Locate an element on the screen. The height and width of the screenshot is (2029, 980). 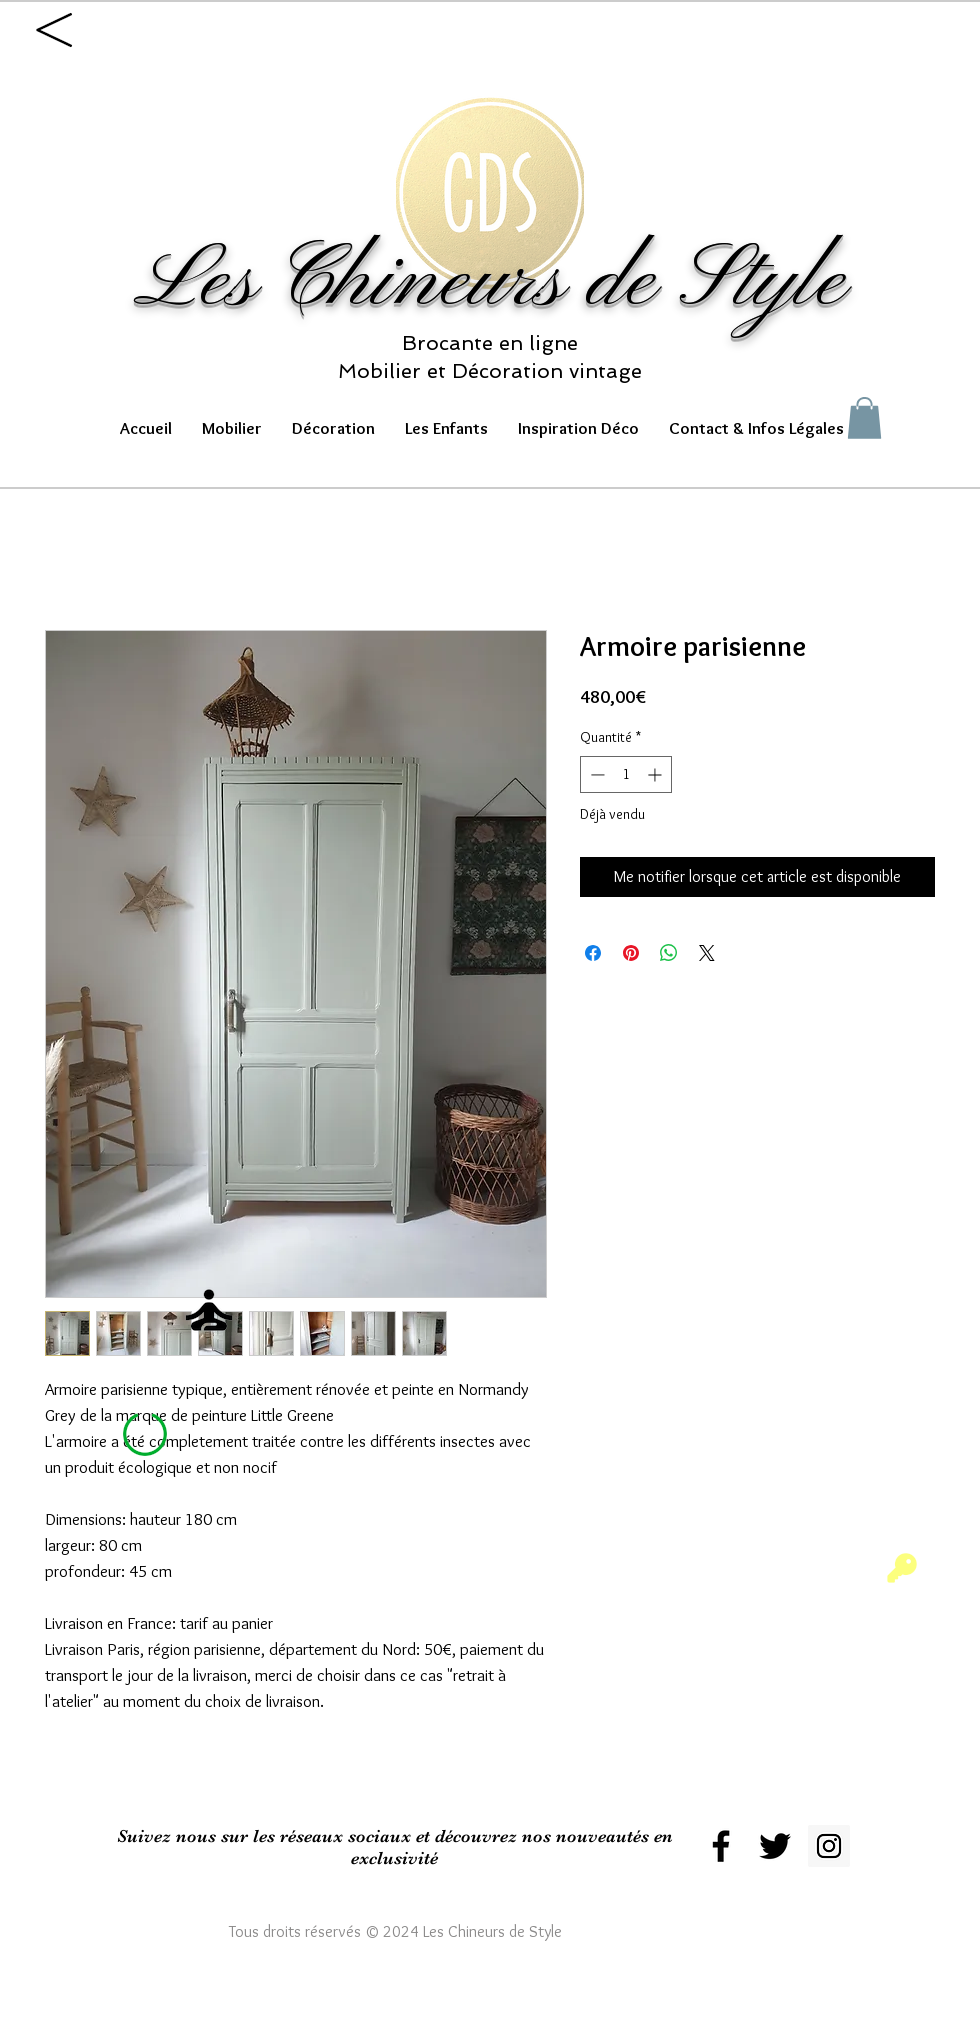
go back to the previous screen is located at coordinates (55, 30).